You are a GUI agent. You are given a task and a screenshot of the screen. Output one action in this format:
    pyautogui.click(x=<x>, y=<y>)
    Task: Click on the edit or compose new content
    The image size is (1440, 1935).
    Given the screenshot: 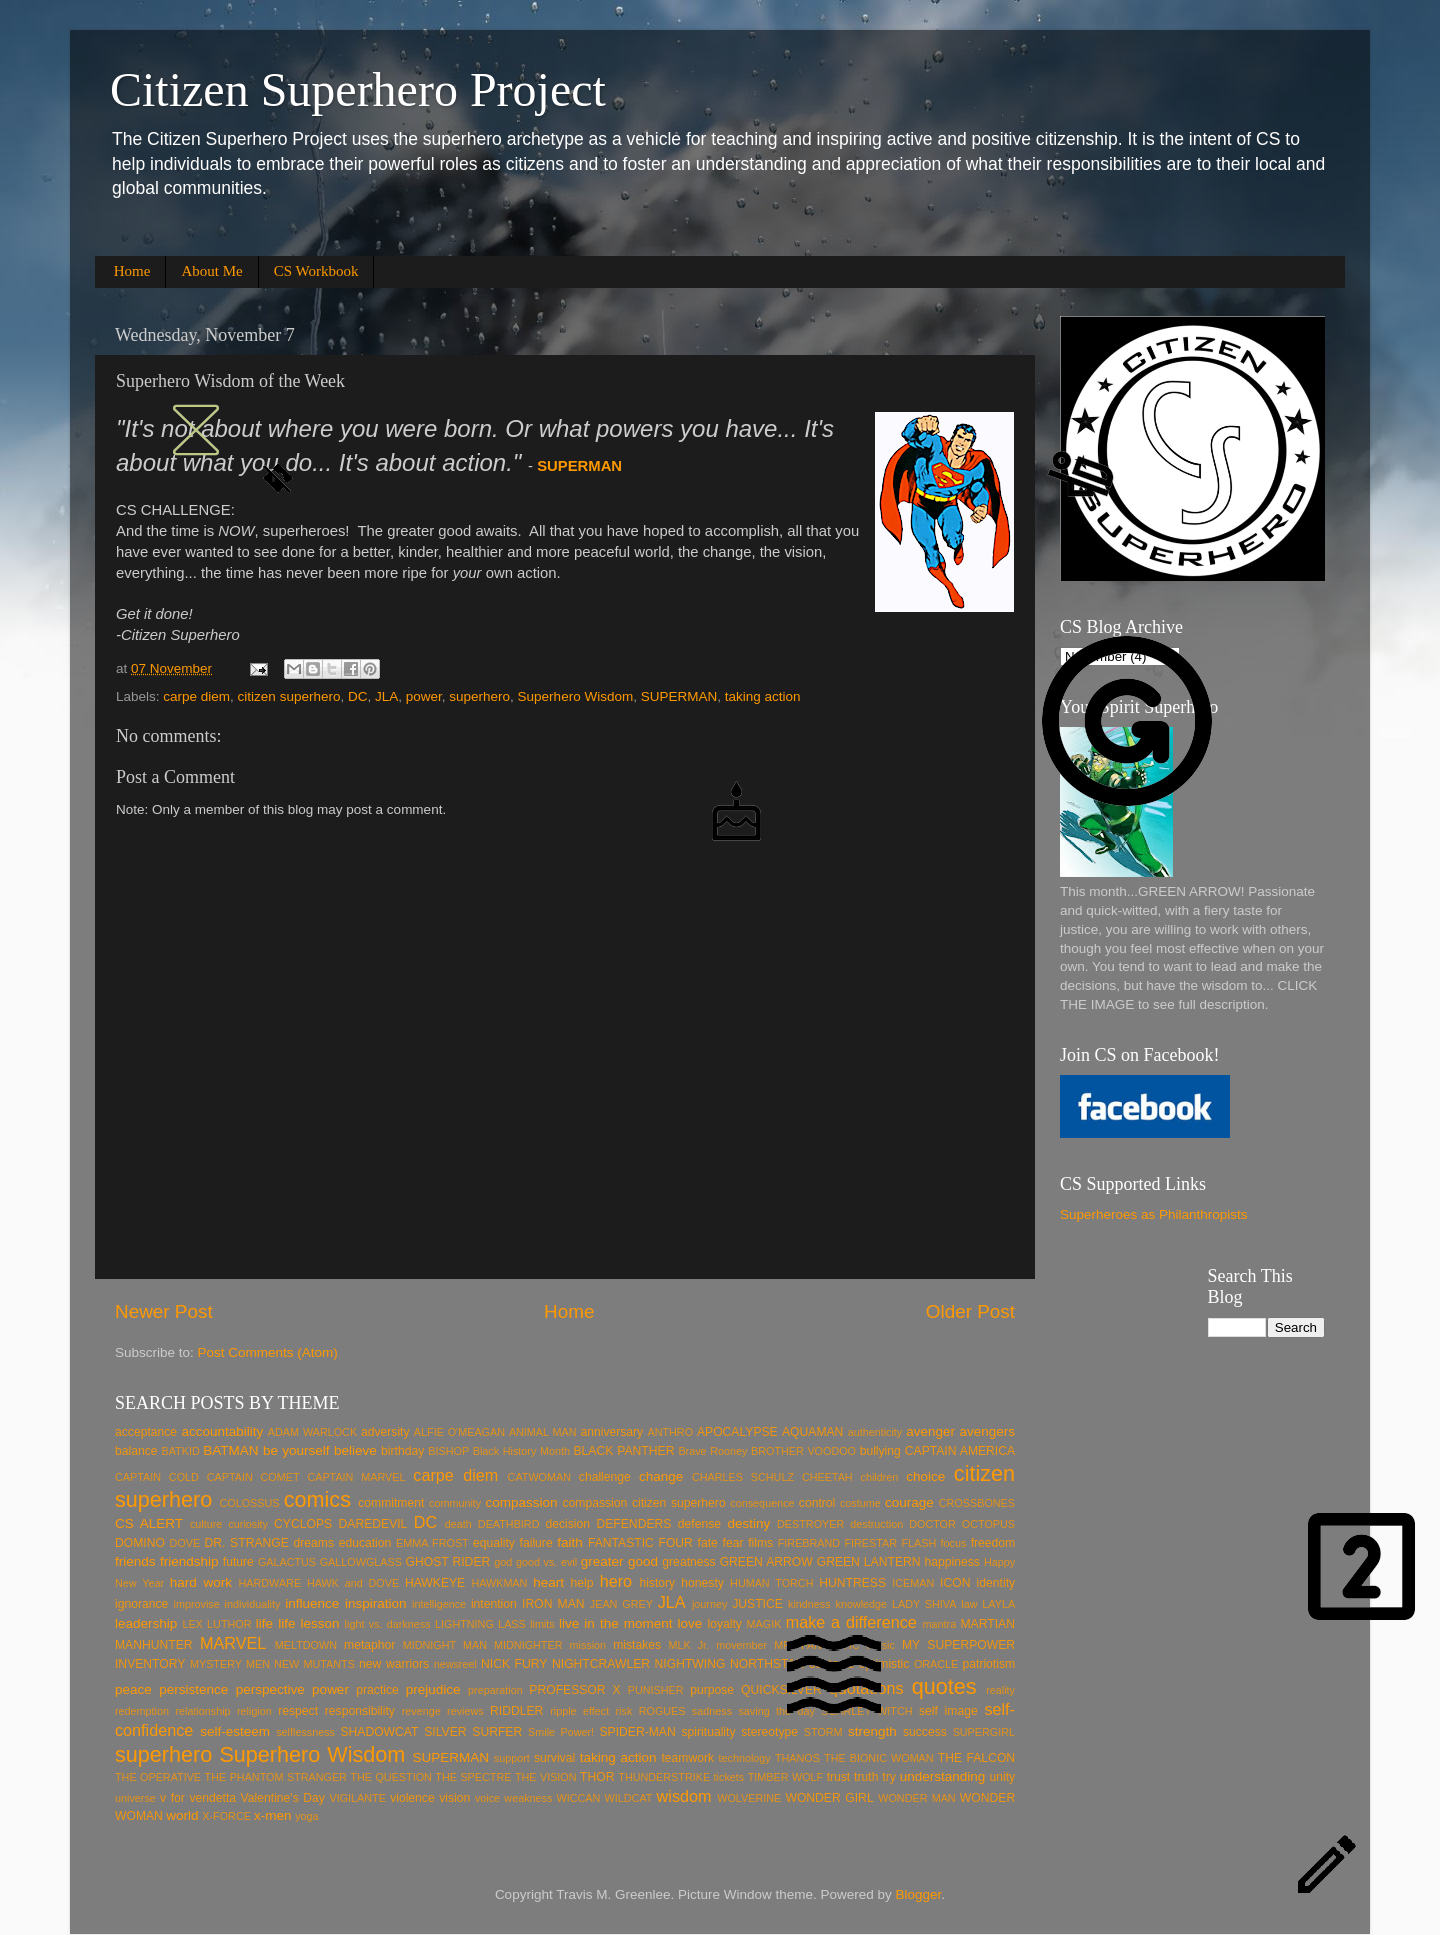 What is the action you would take?
    pyautogui.click(x=1327, y=1864)
    